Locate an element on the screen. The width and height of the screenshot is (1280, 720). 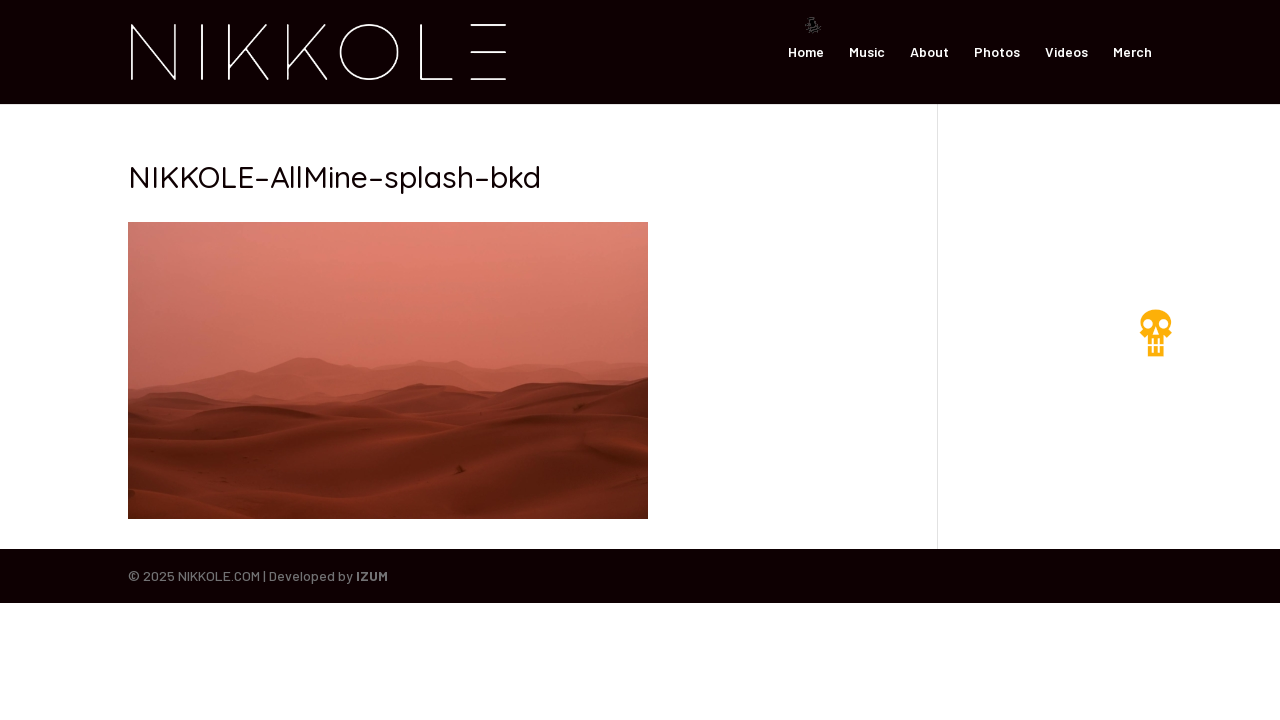
indicates a legal or court-related feature is located at coordinates (813, 25).